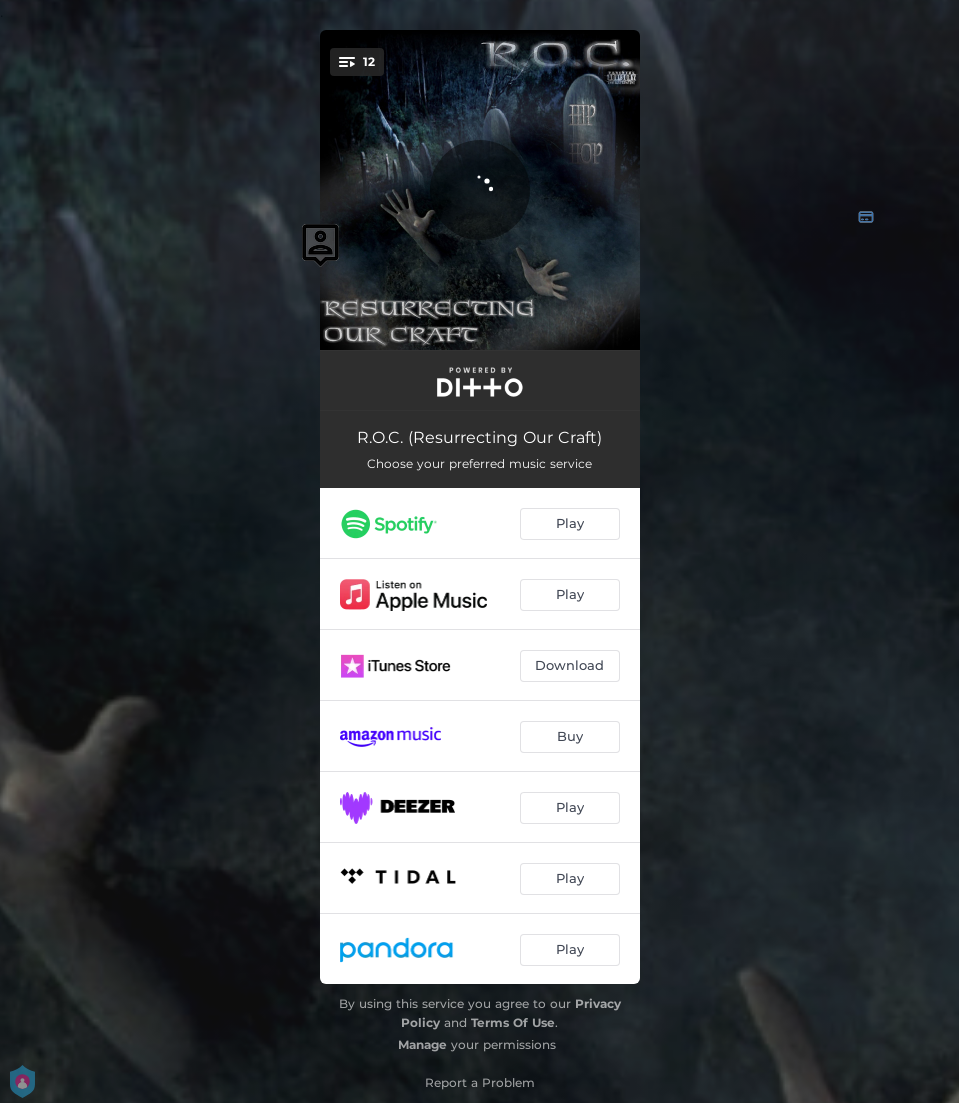  I want to click on manage payment methods, so click(866, 217).